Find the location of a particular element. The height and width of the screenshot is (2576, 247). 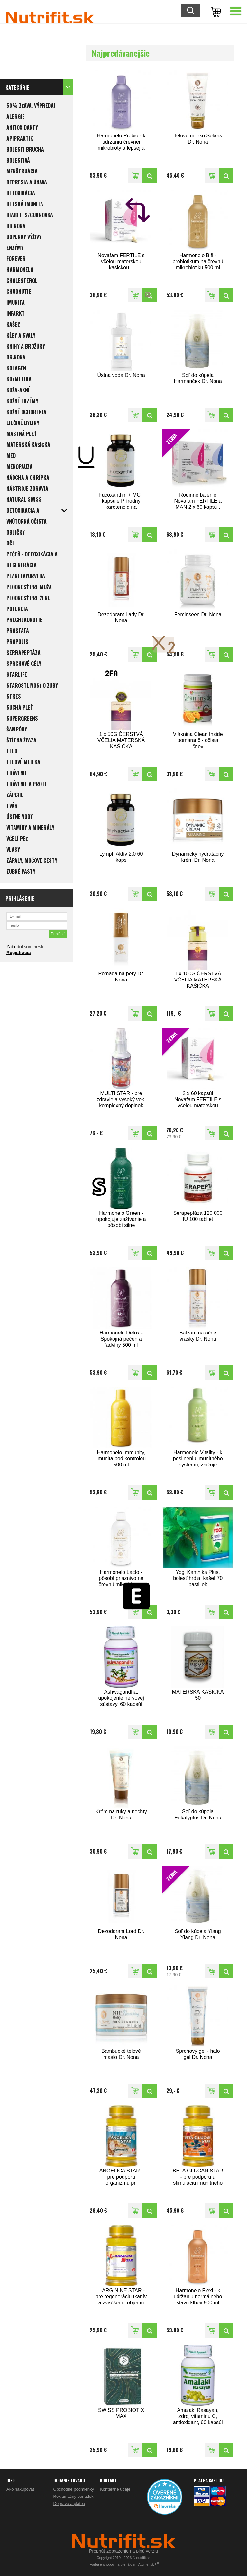

move or resize element diagonally to bottom-left is located at coordinates (138, 210).